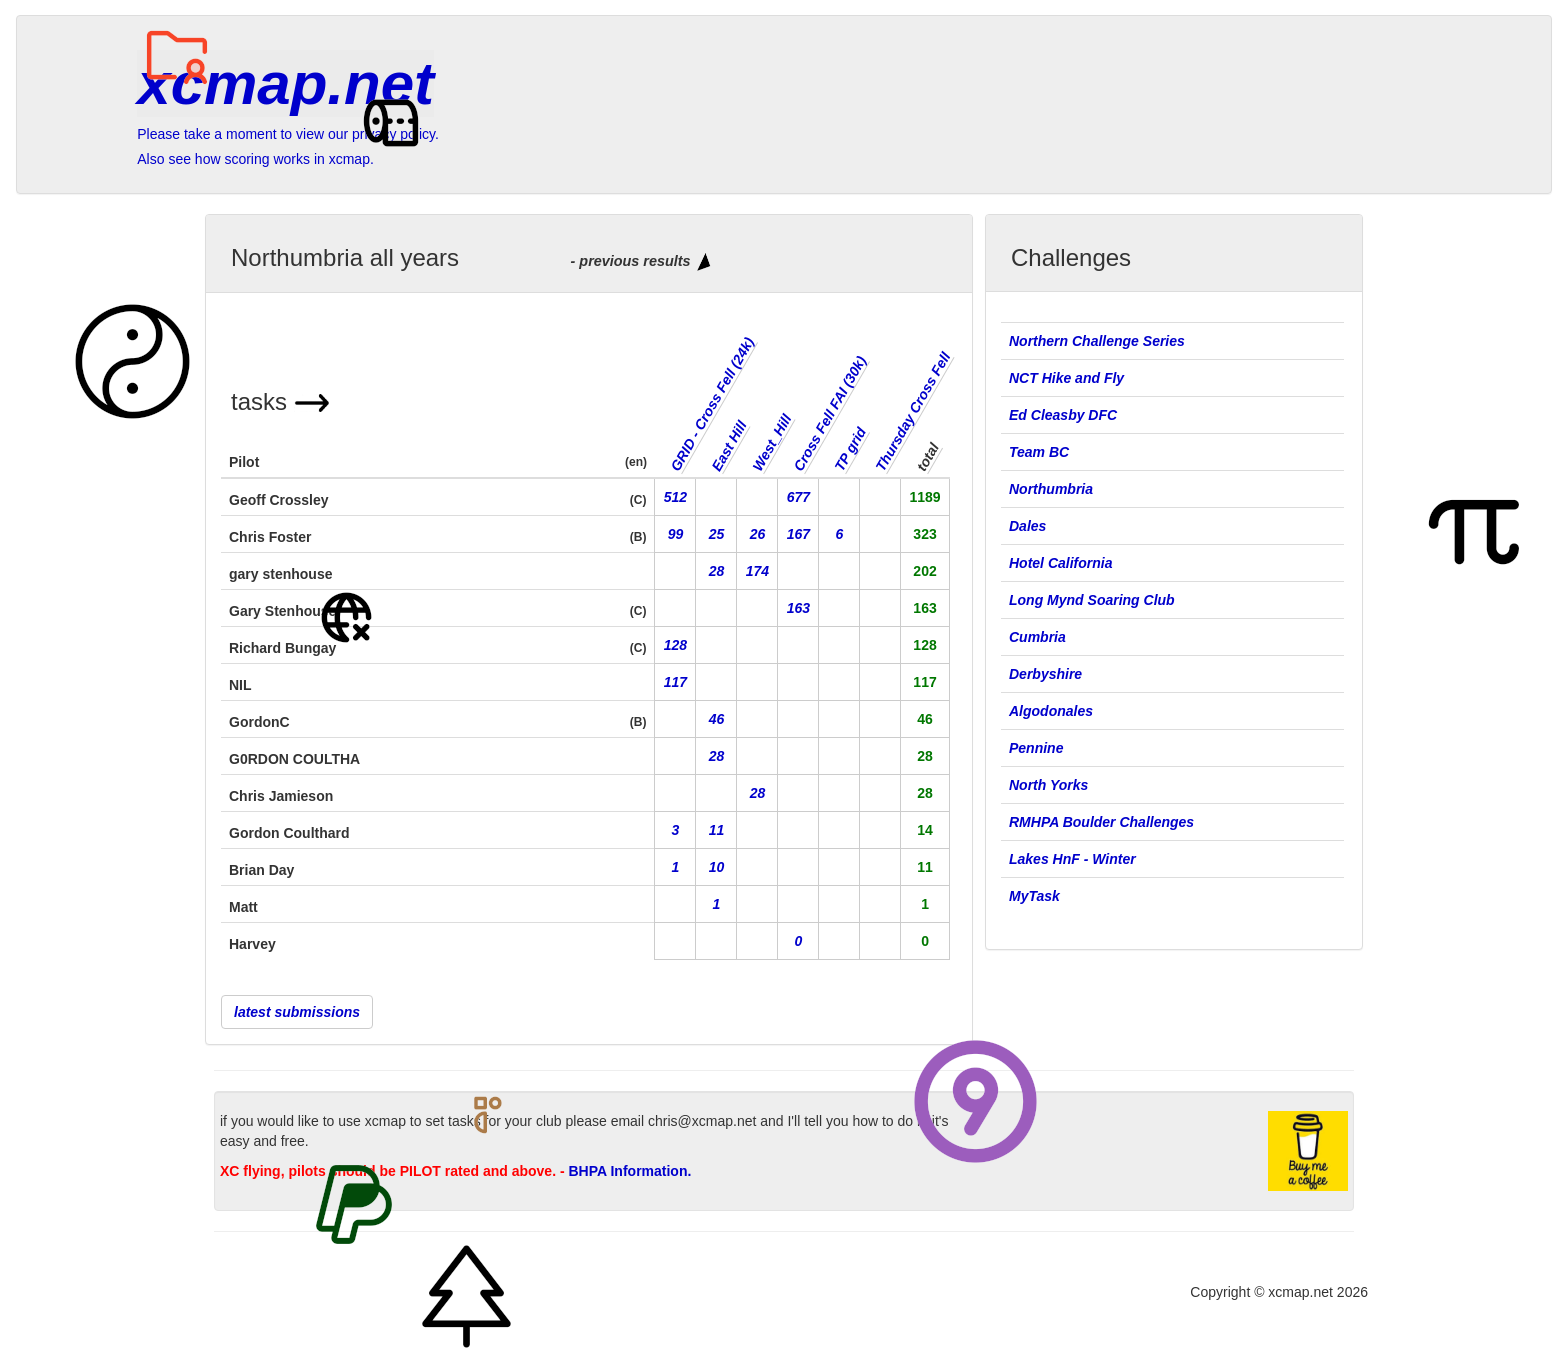 The height and width of the screenshot is (1362, 1568). Describe the element at coordinates (391, 123) in the screenshot. I see `indicates restroom or bathroom location` at that location.